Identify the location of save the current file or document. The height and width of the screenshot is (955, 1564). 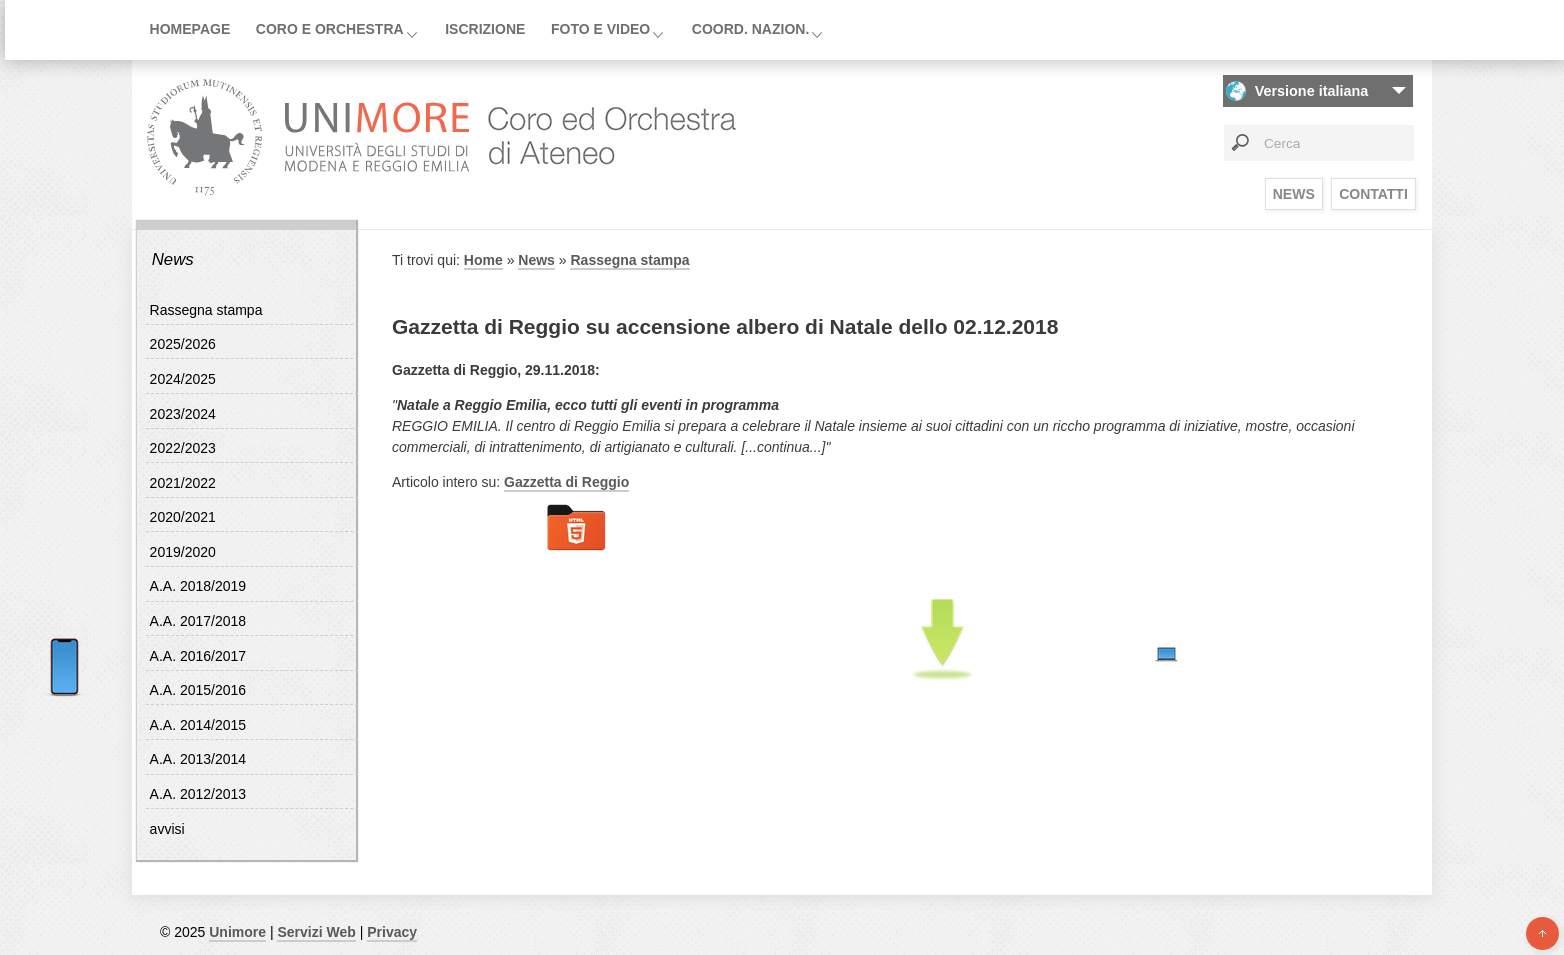
(942, 634).